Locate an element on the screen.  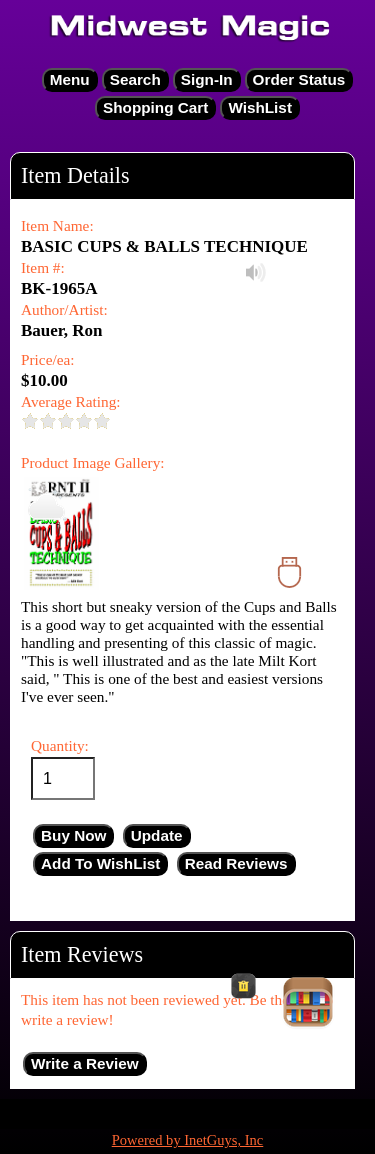
open read it later app to view saved articles is located at coordinates (308, 1002).